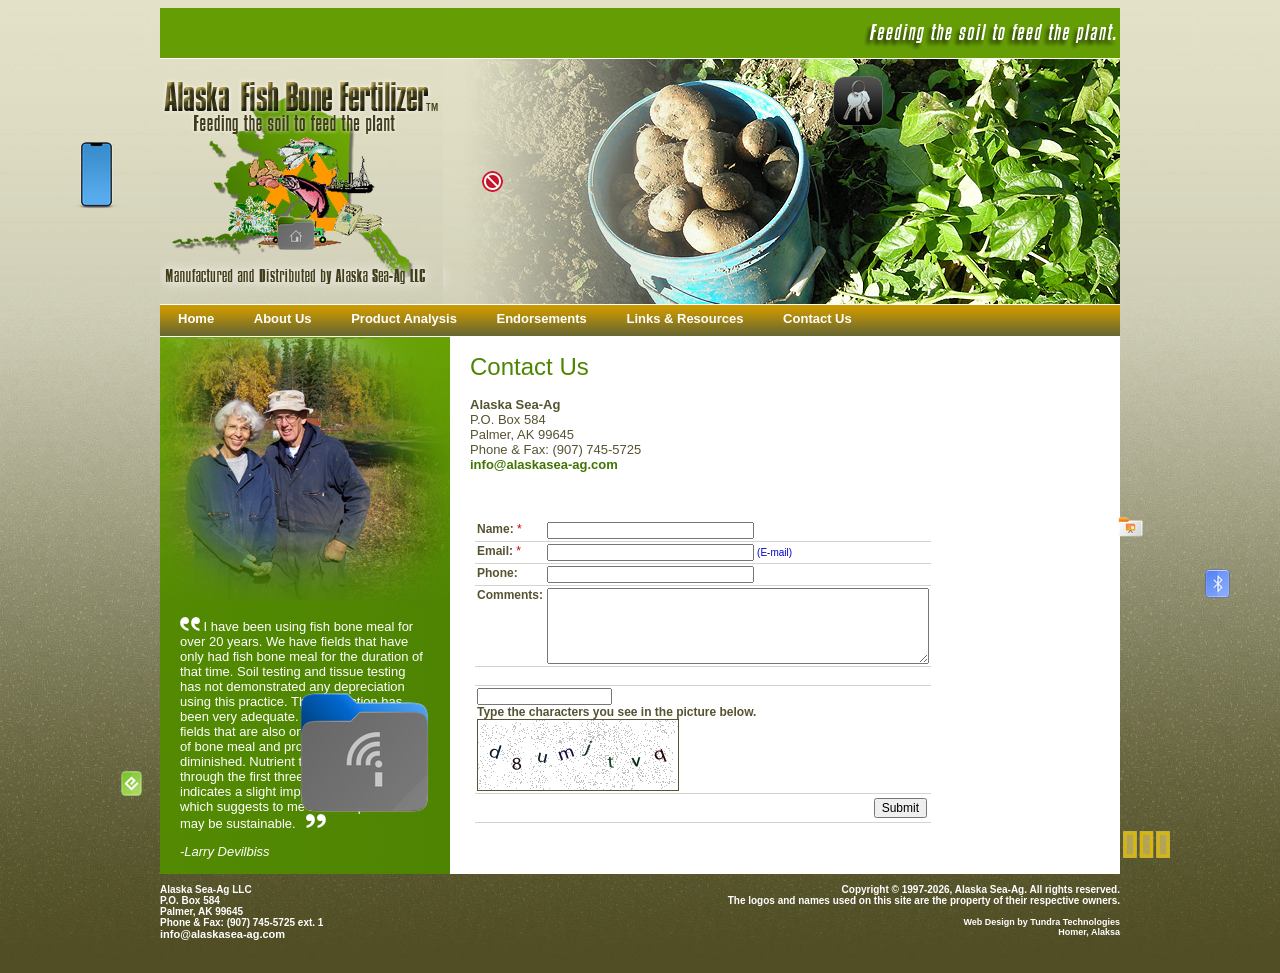  What do you see at coordinates (858, 101) in the screenshot?
I see `open keychain access to manage saved passwords` at bounding box center [858, 101].